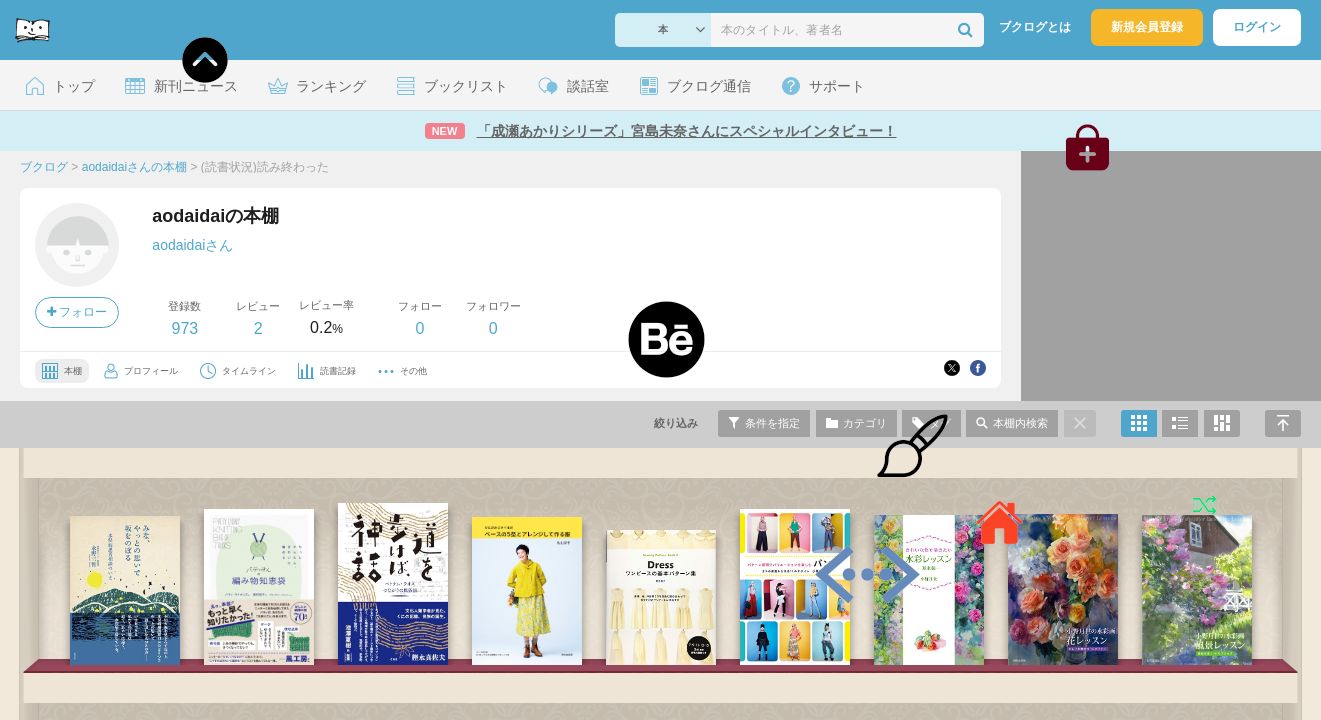  Describe the element at coordinates (999, 522) in the screenshot. I see `navigate to the home screen` at that location.